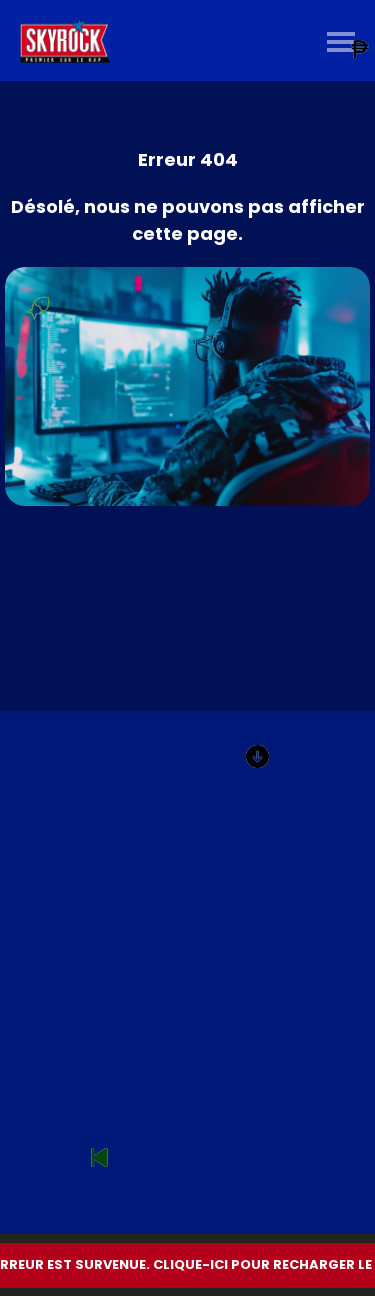 The height and width of the screenshot is (1296, 375). What do you see at coordinates (257, 756) in the screenshot?
I see `download file or content` at bounding box center [257, 756].